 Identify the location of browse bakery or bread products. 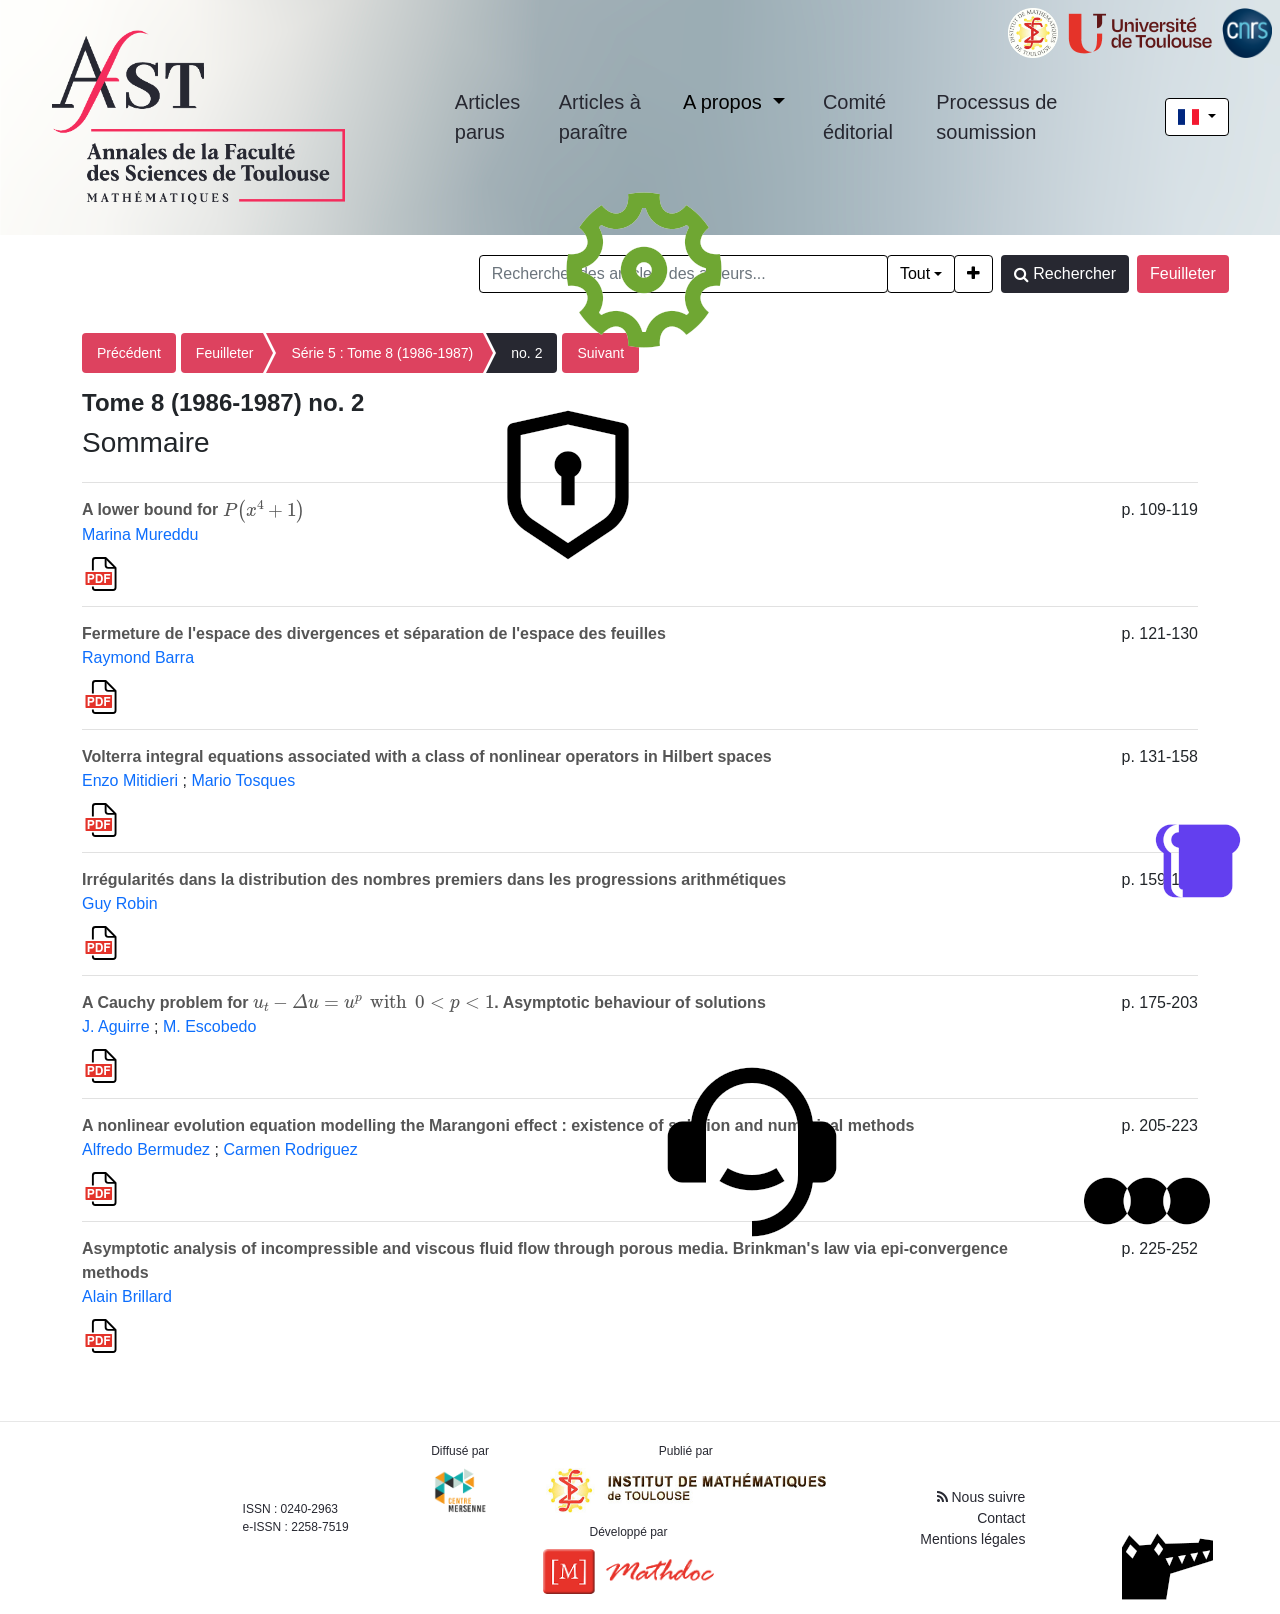
(1198, 859).